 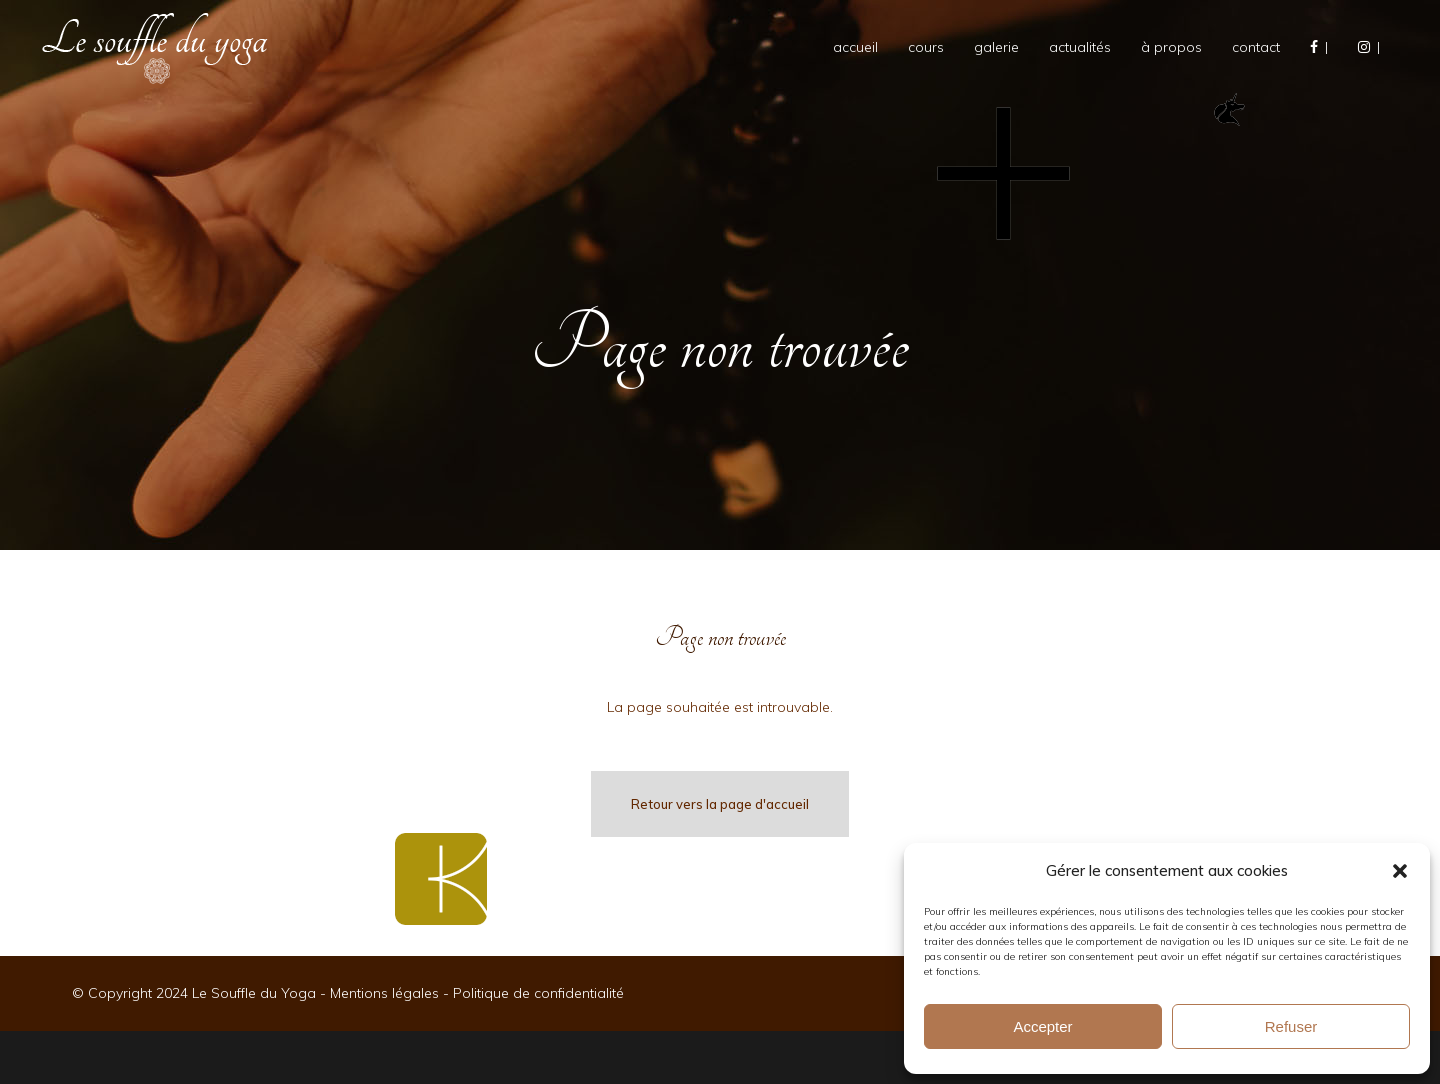 What do you see at coordinates (1229, 109) in the screenshot?
I see `org framework logo` at bounding box center [1229, 109].